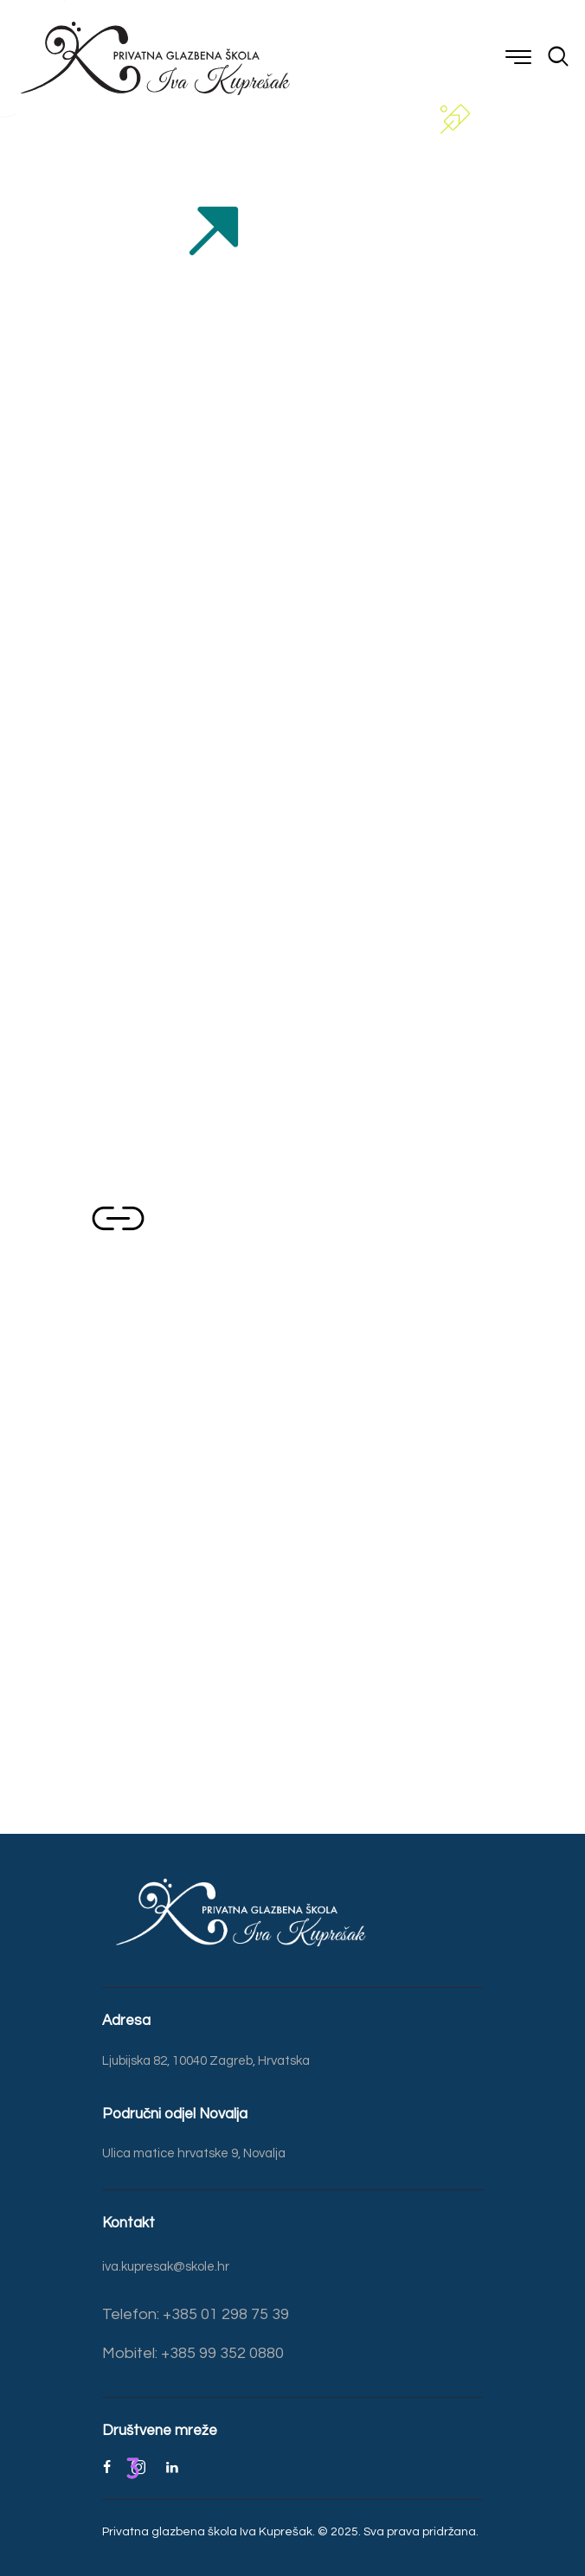 This screenshot has width=585, height=2576. Describe the element at coordinates (214, 231) in the screenshot. I see `open link in a new tab or window` at that location.